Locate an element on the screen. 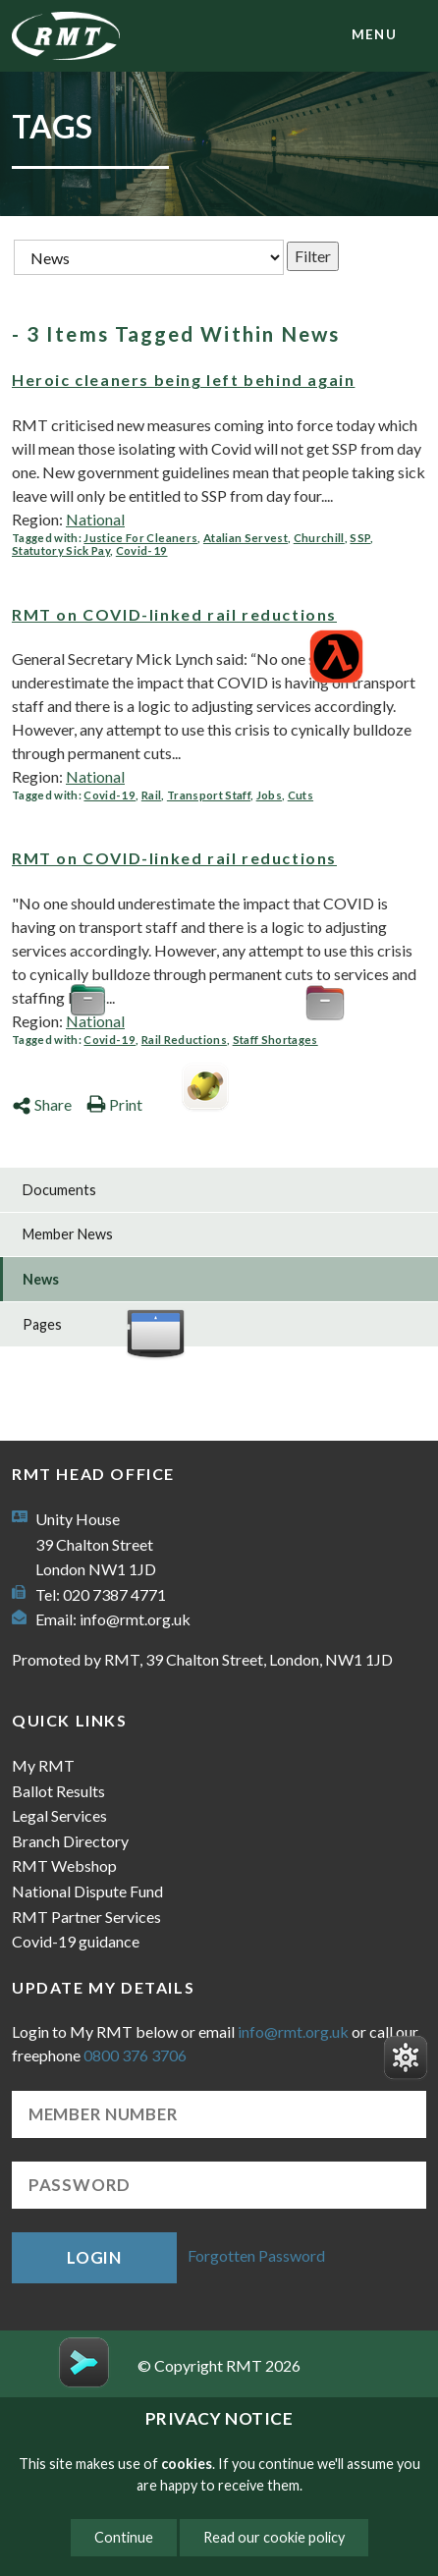 The image size is (438, 2576). launch half-life deathmatch is located at coordinates (336, 656).